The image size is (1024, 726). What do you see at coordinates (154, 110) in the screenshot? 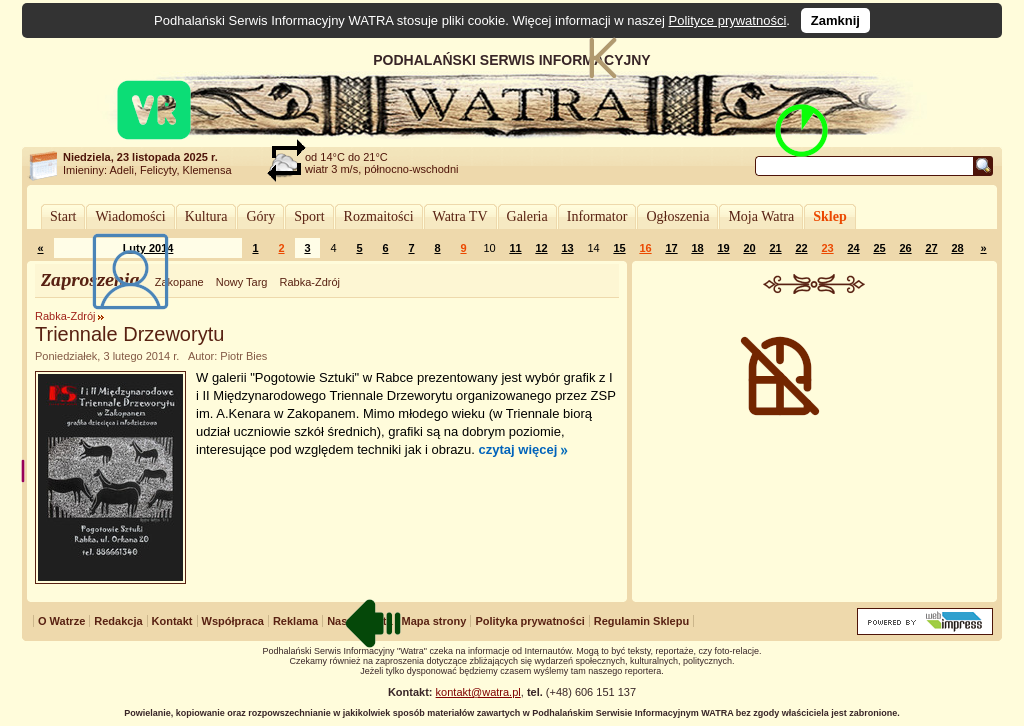
I see `indicates VR-compatible content or experience` at bounding box center [154, 110].